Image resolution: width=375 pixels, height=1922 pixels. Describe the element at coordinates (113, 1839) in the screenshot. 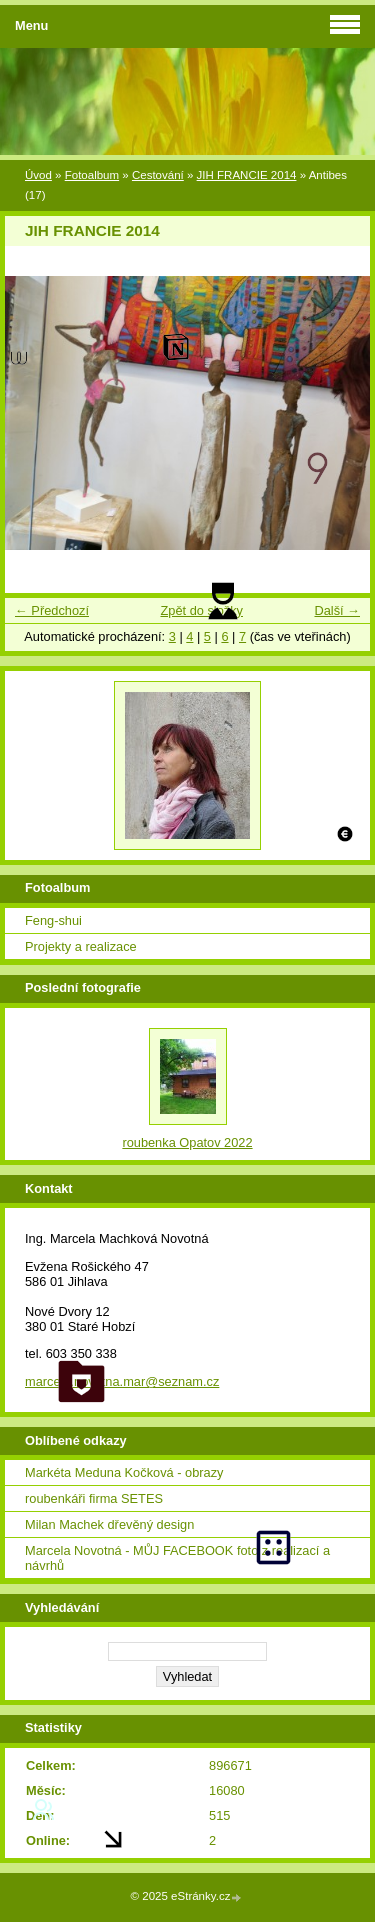

I see `navigate to the next item below` at that location.